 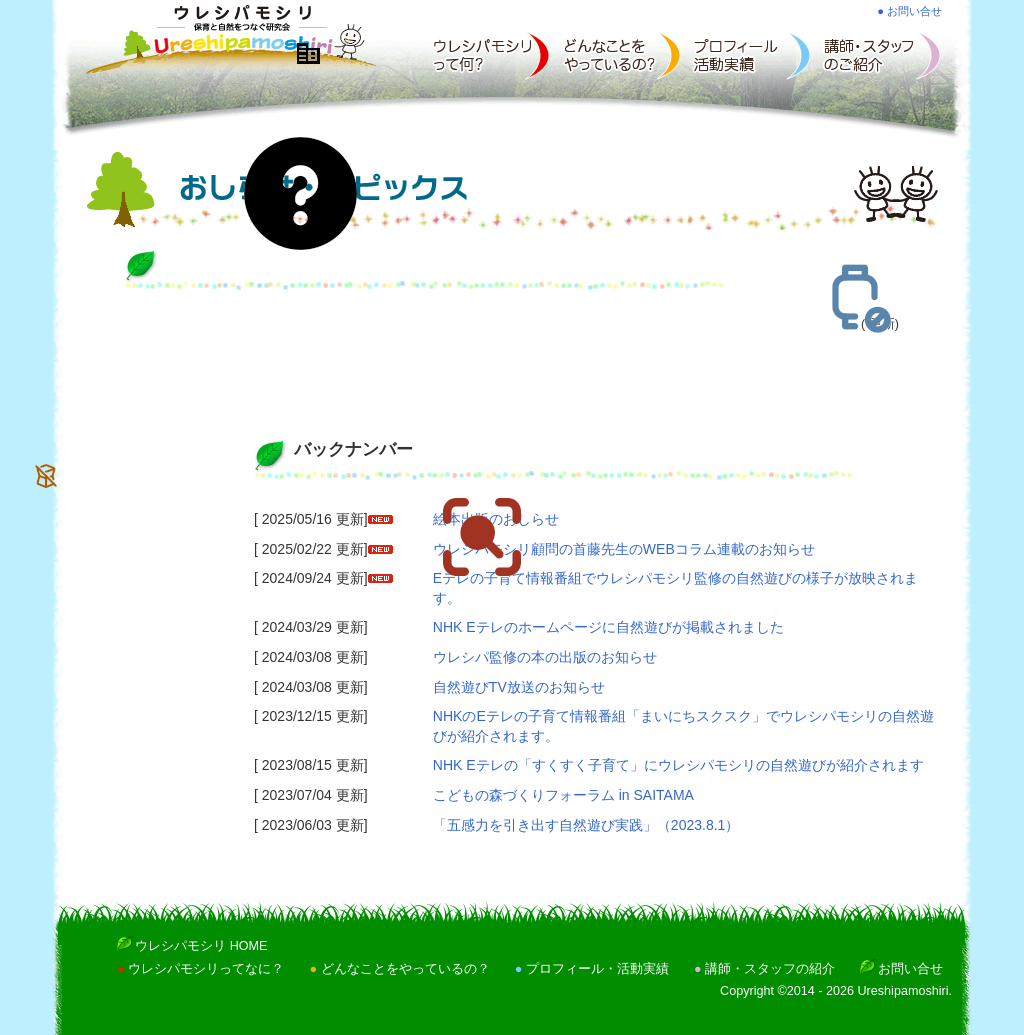 What do you see at coordinates (308, 53) in the screenshot?
I see `view company or organization details` at bounding box center [308, 53].